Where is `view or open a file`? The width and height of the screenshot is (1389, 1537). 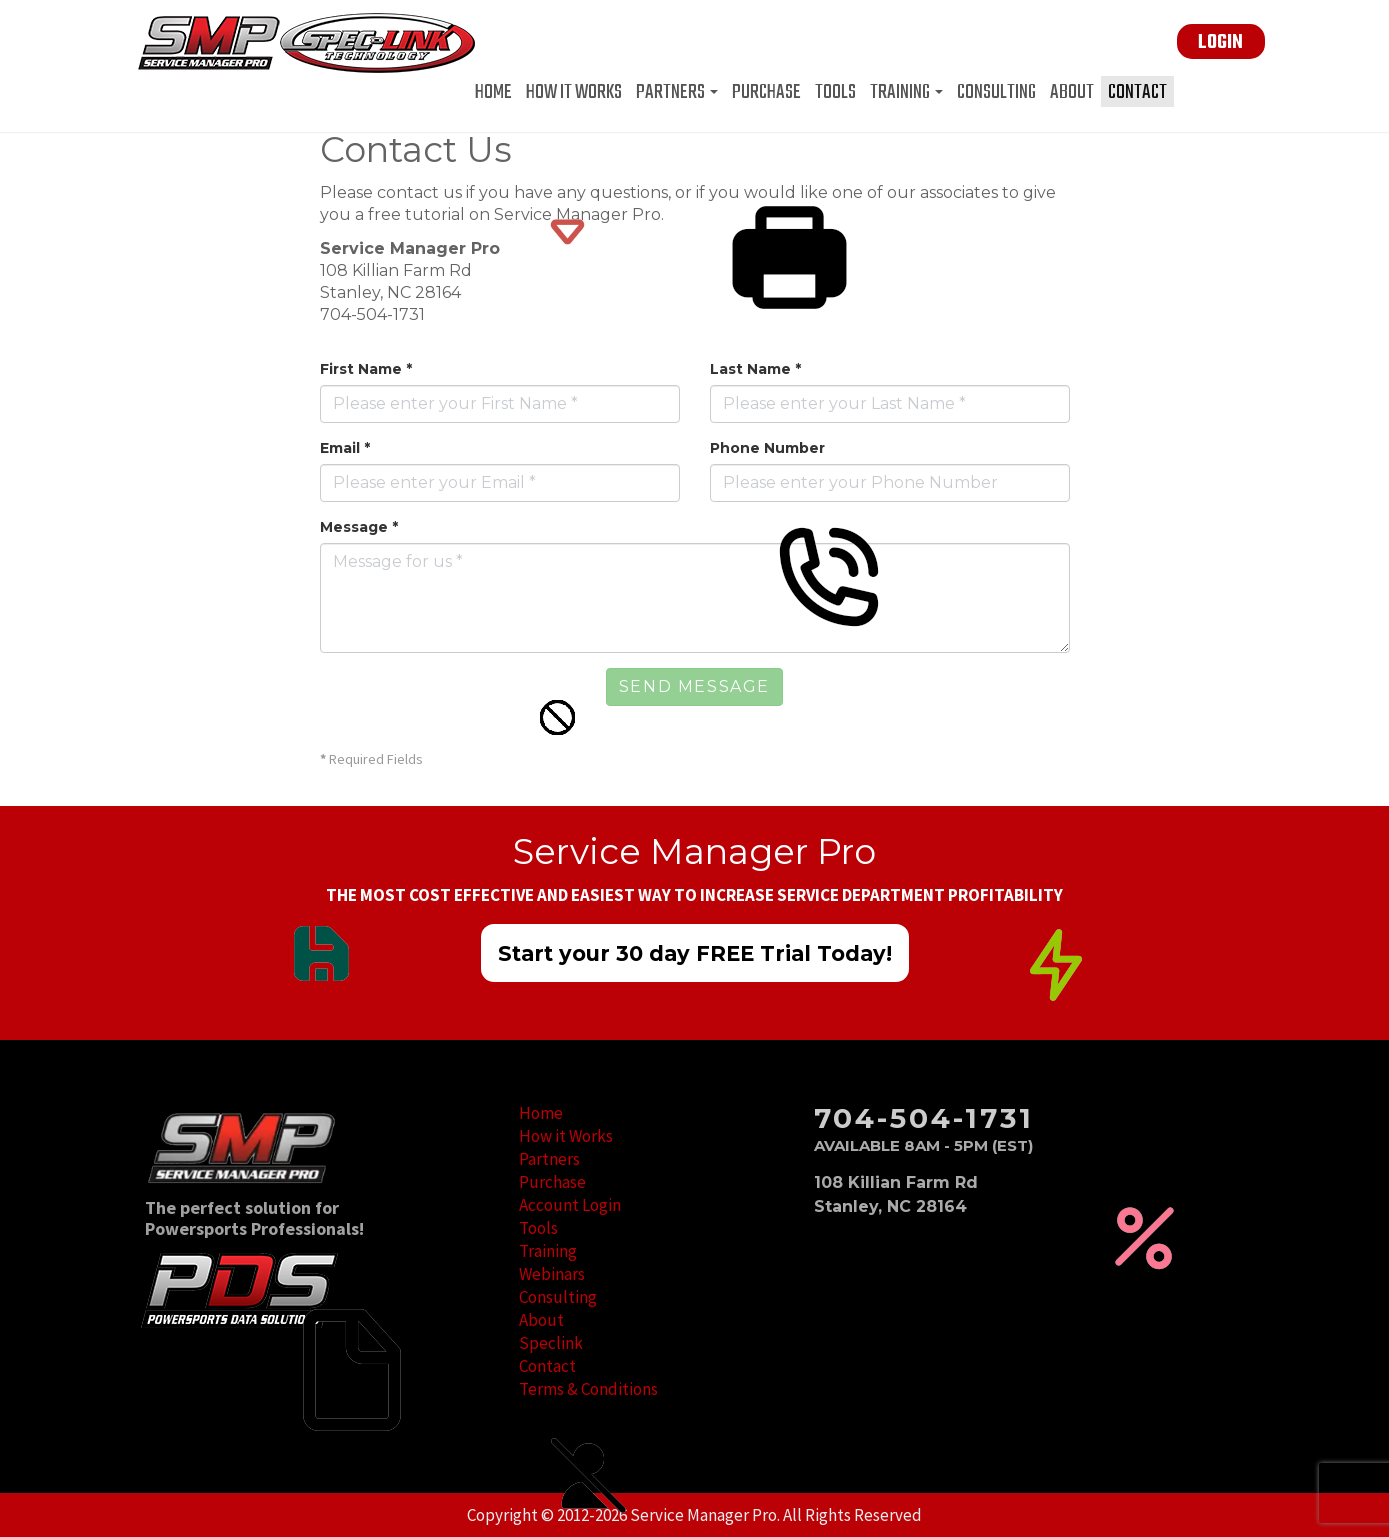 view or open a file is located at coordinates (352, 1370).